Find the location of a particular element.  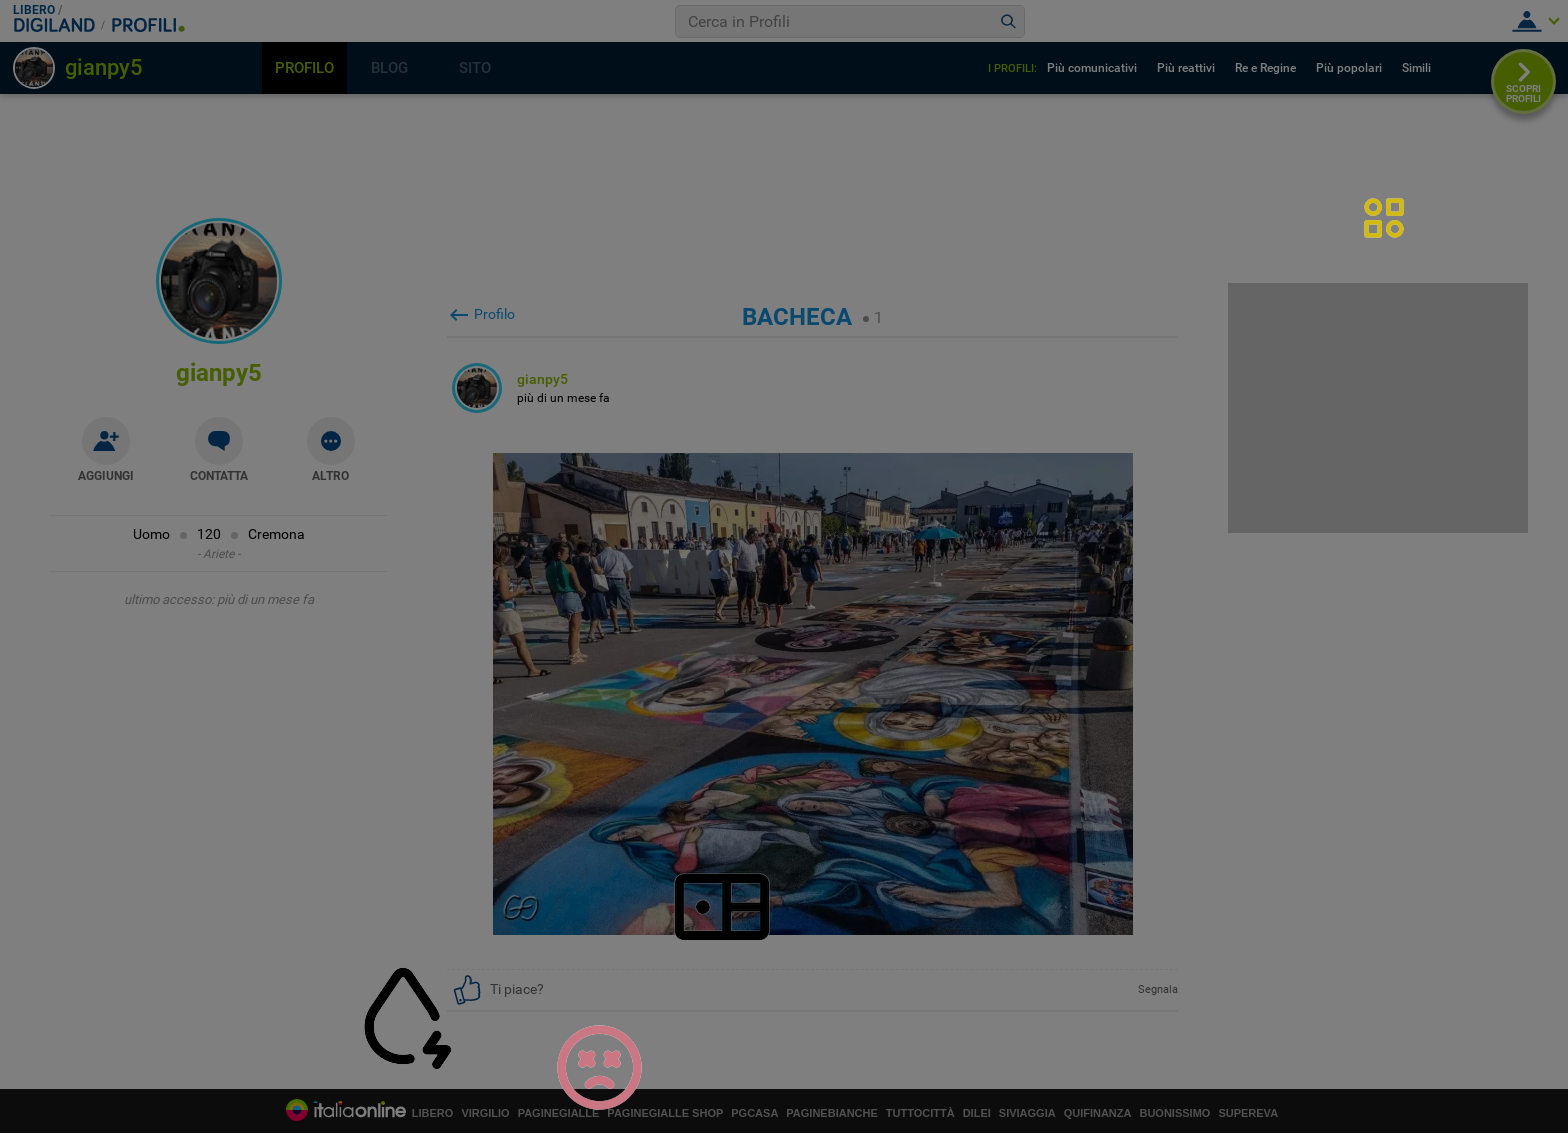

browse categories or sections is located at coordinates (1384, 218).